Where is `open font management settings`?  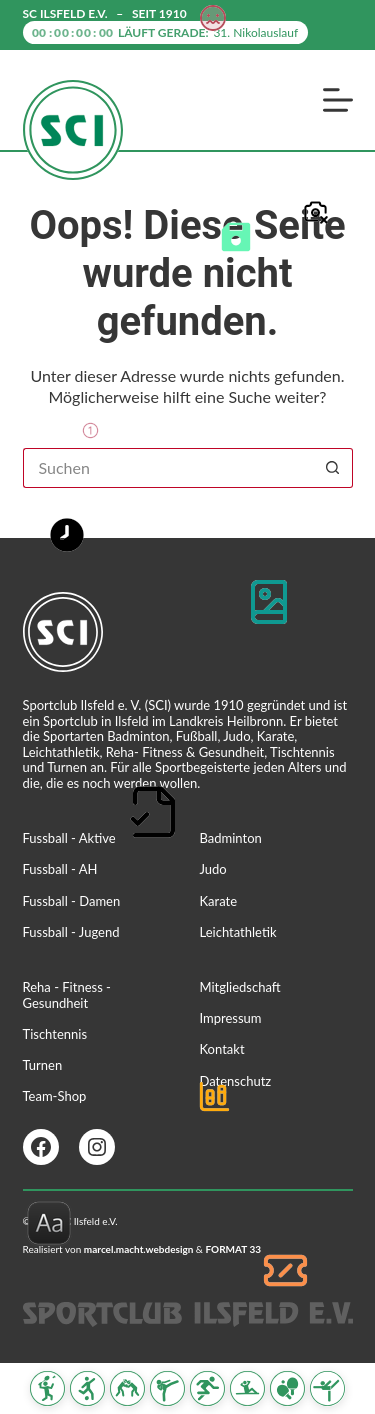 open font management settings is located at coordinates (49, 1223).